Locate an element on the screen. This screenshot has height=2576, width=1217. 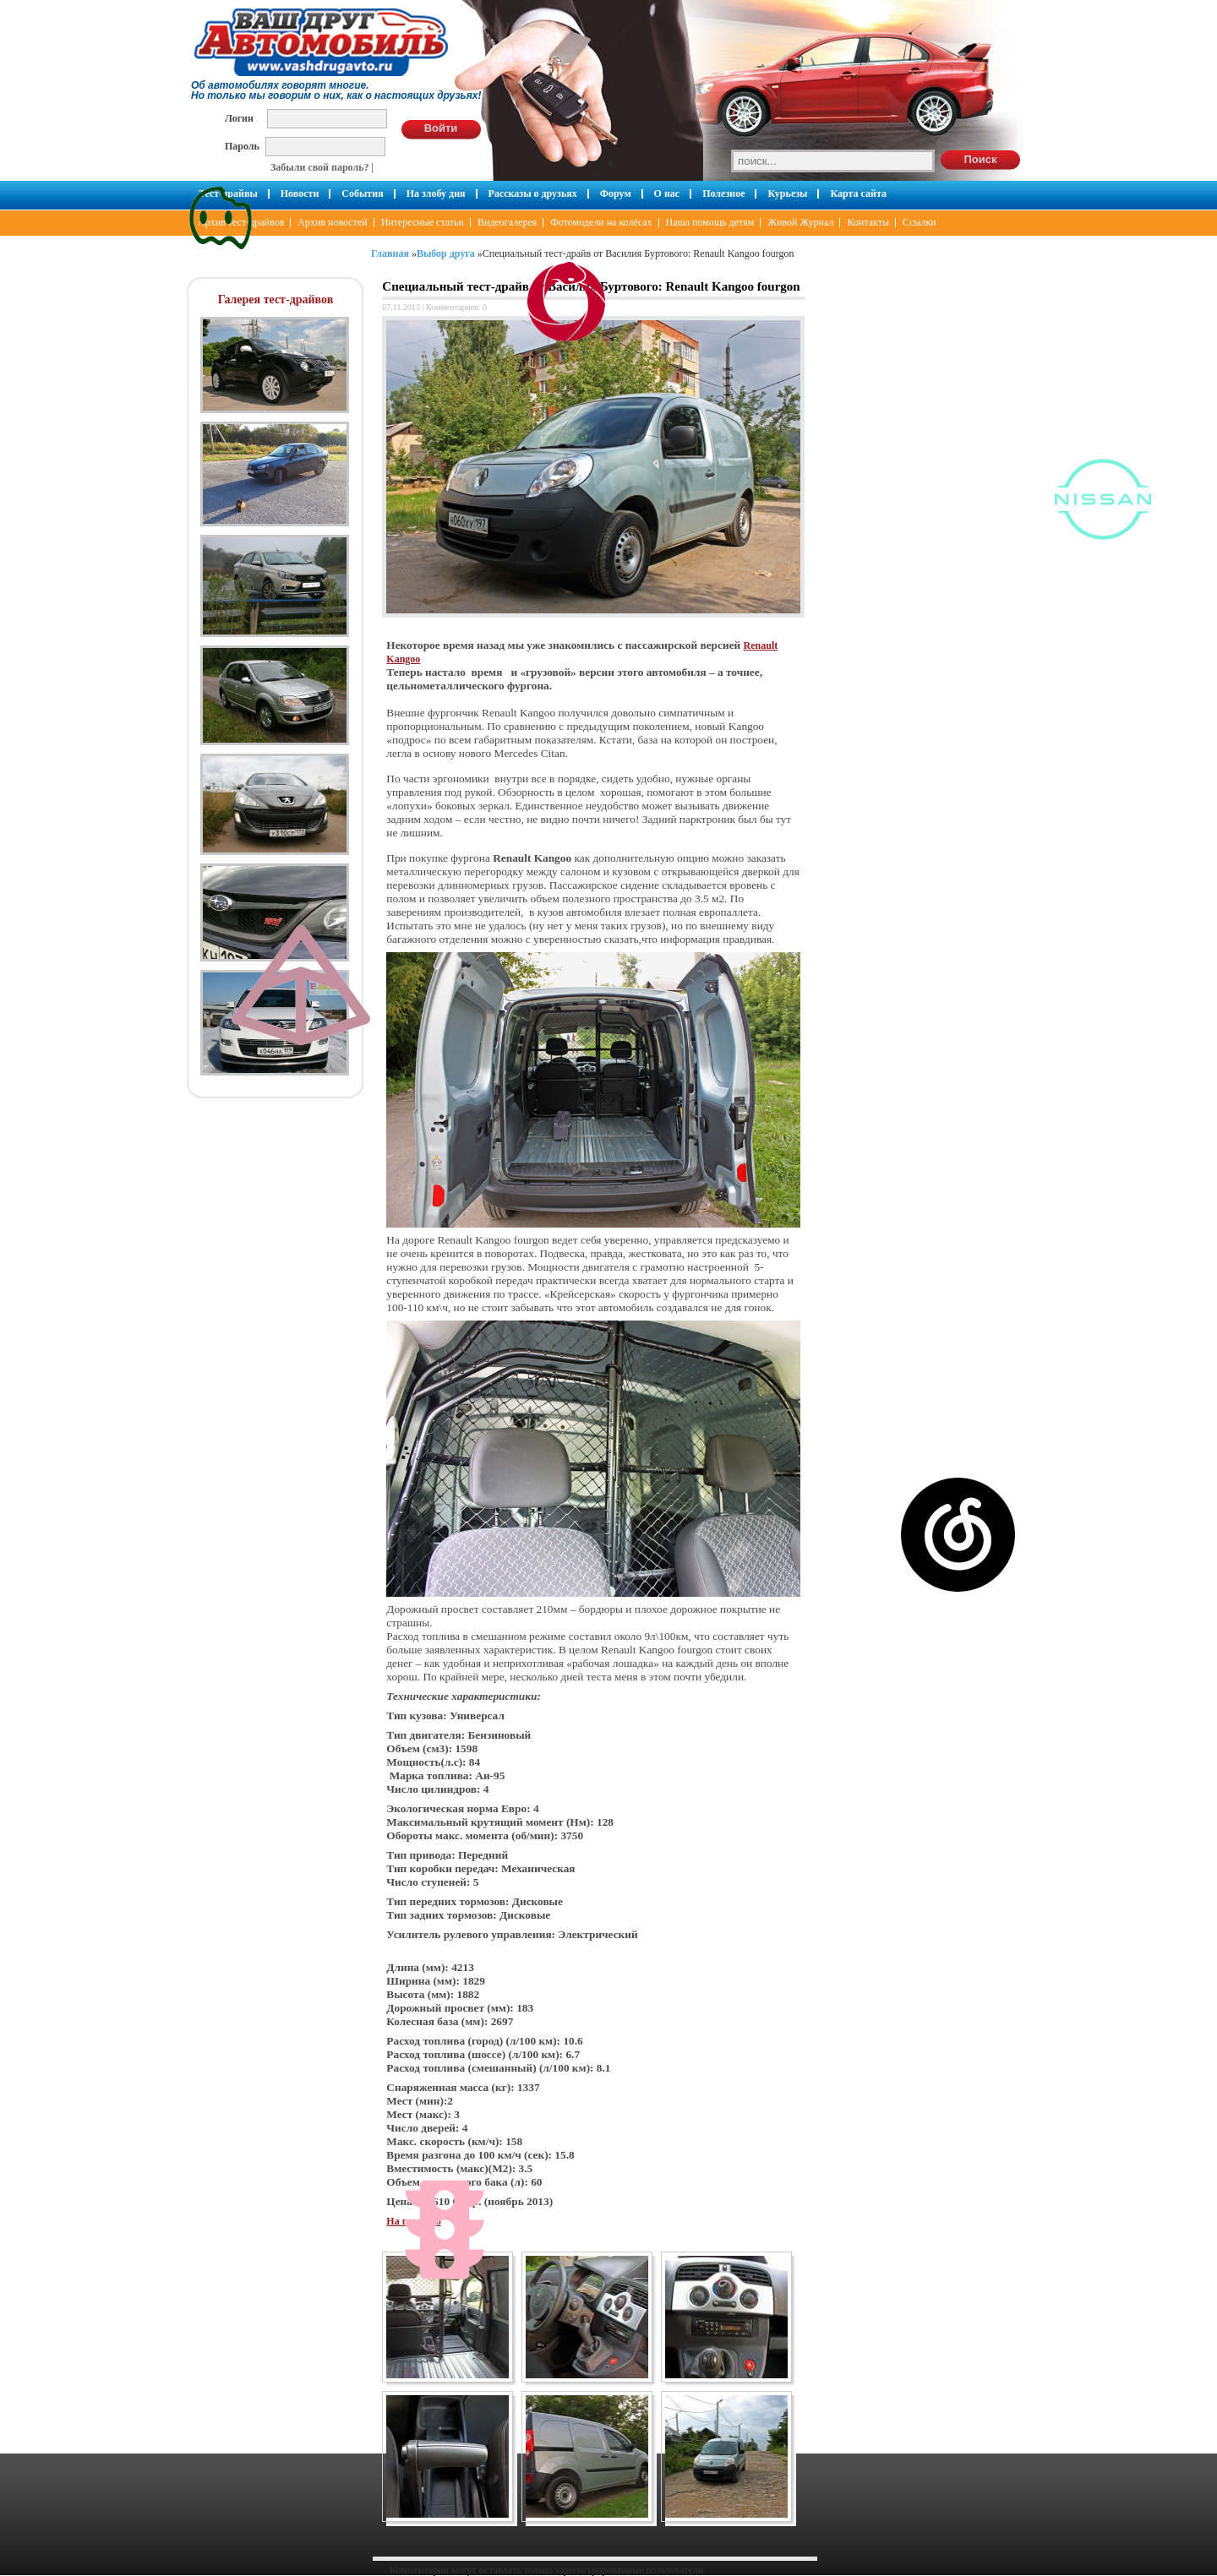
nissan brand logo is located at coordinates (1103, 499).